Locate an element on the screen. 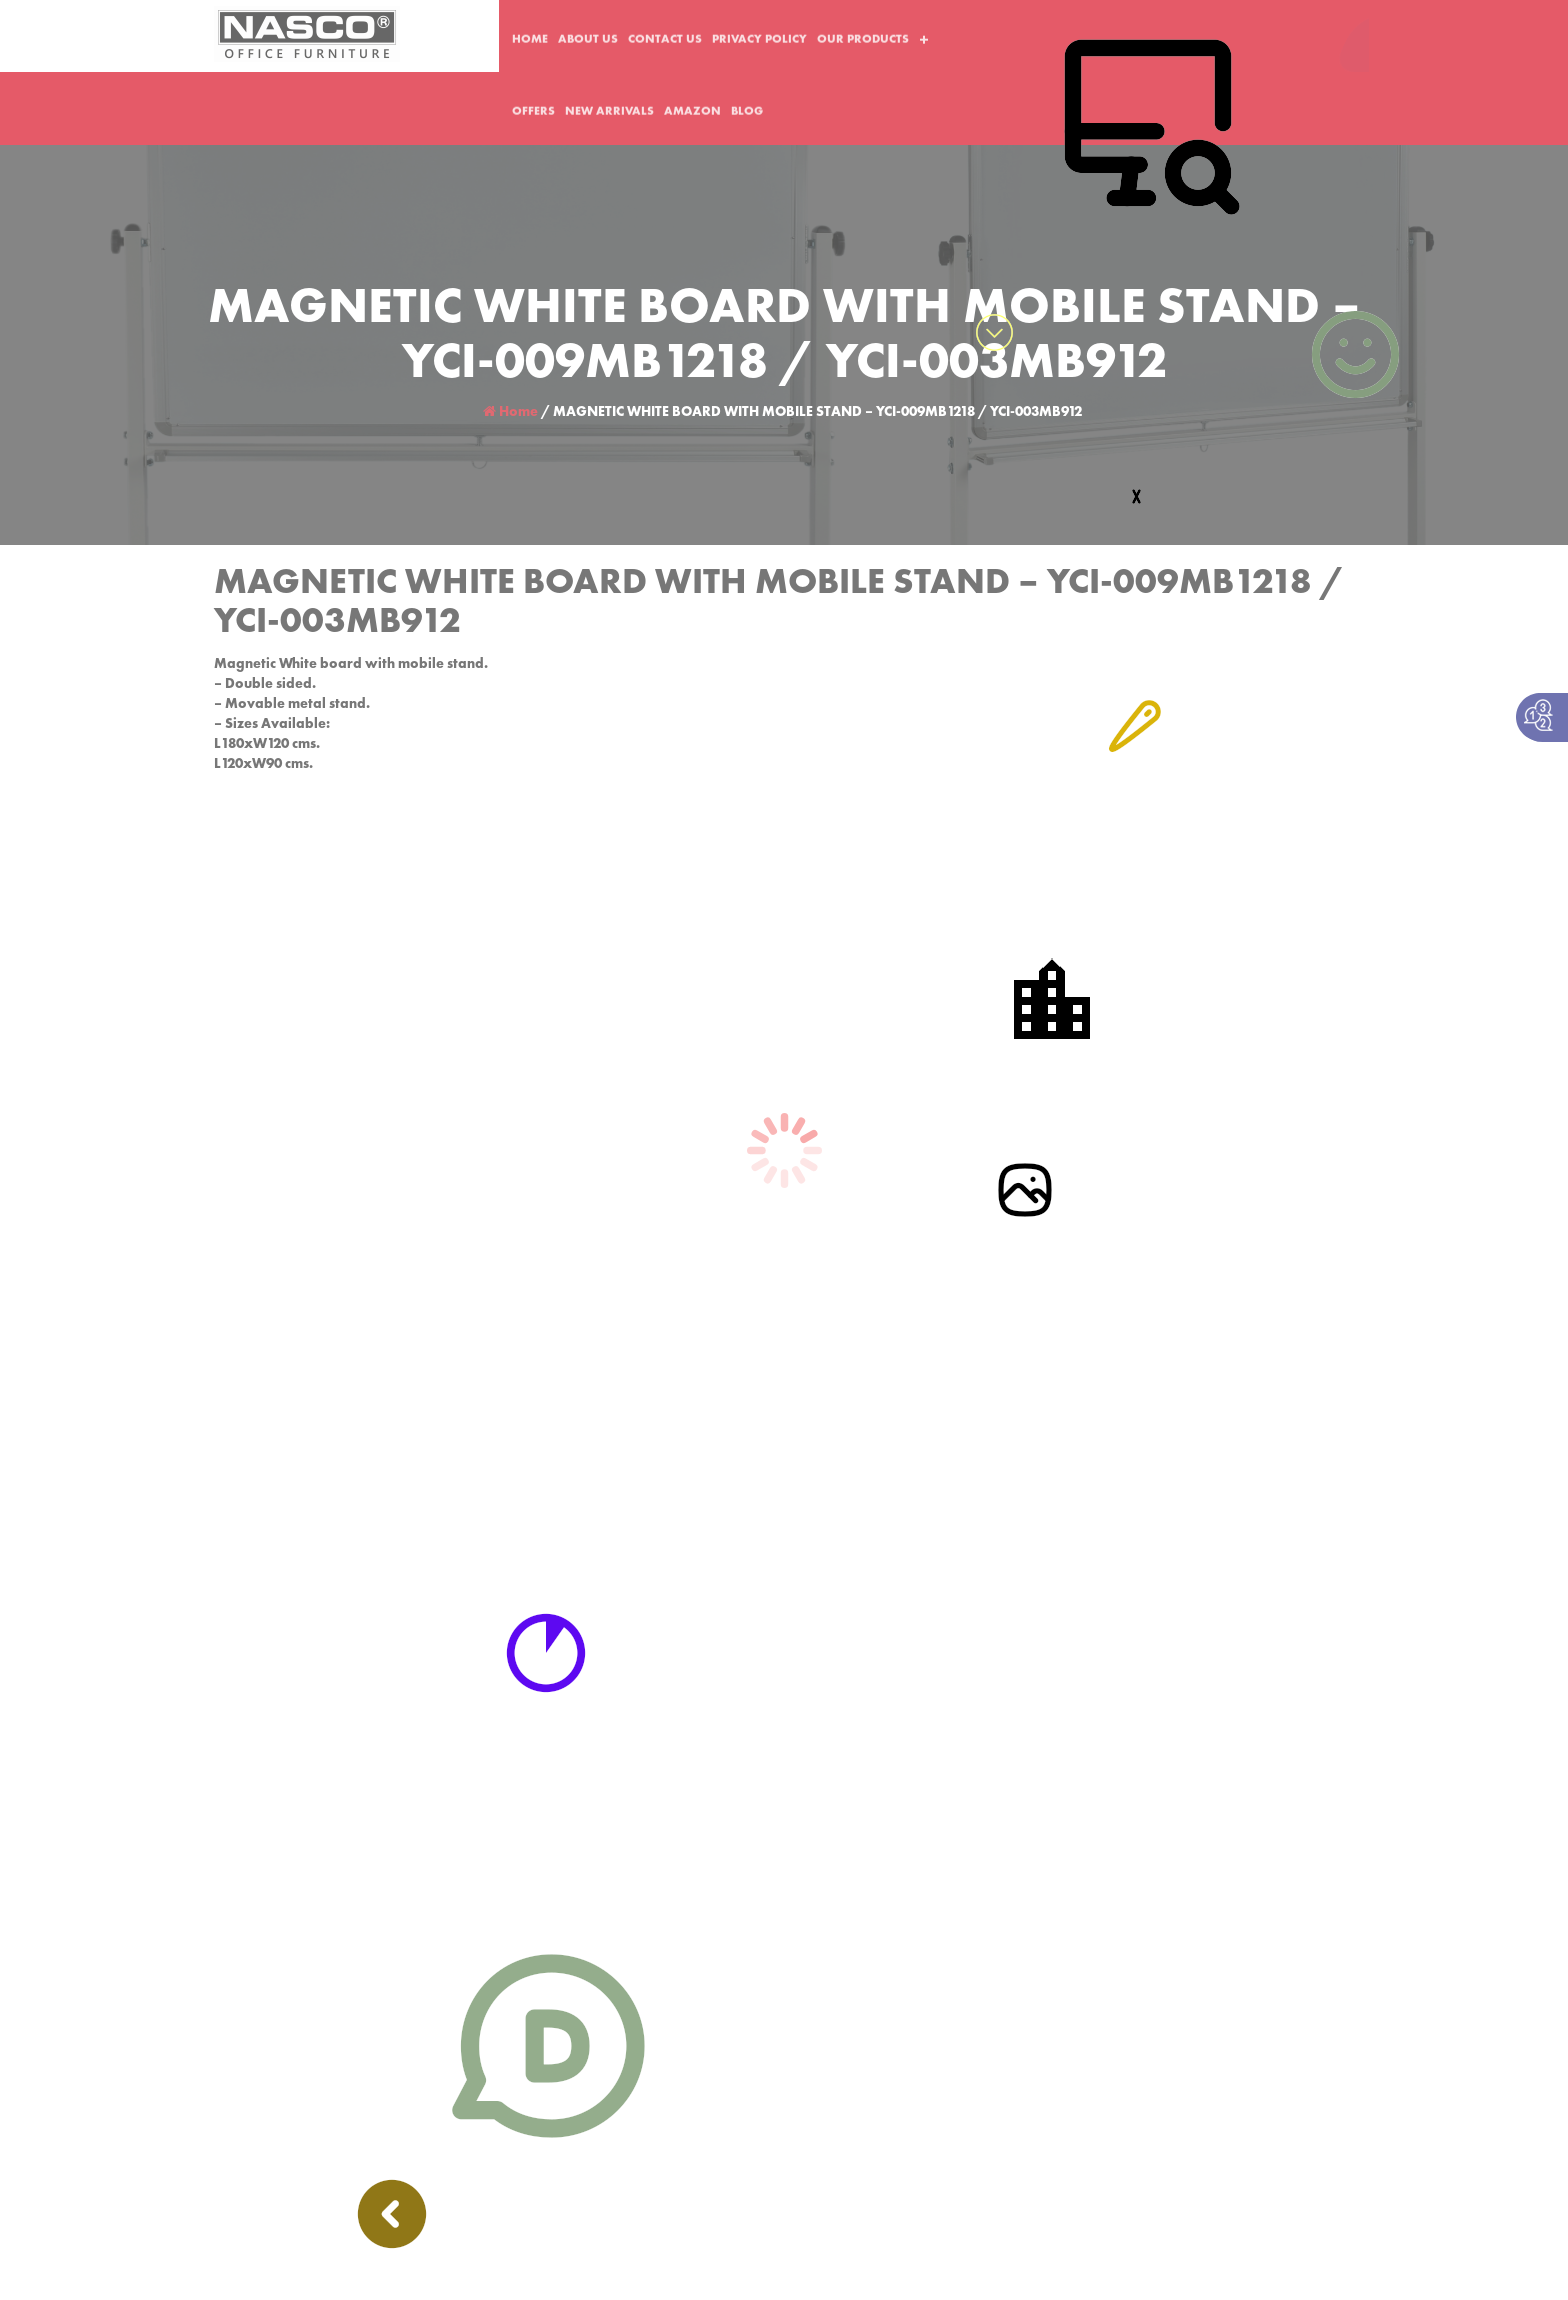 The width and height of the screenshot is (1568, 2300). access sewing or tailoring tools is located at coordinates (1135, 726).